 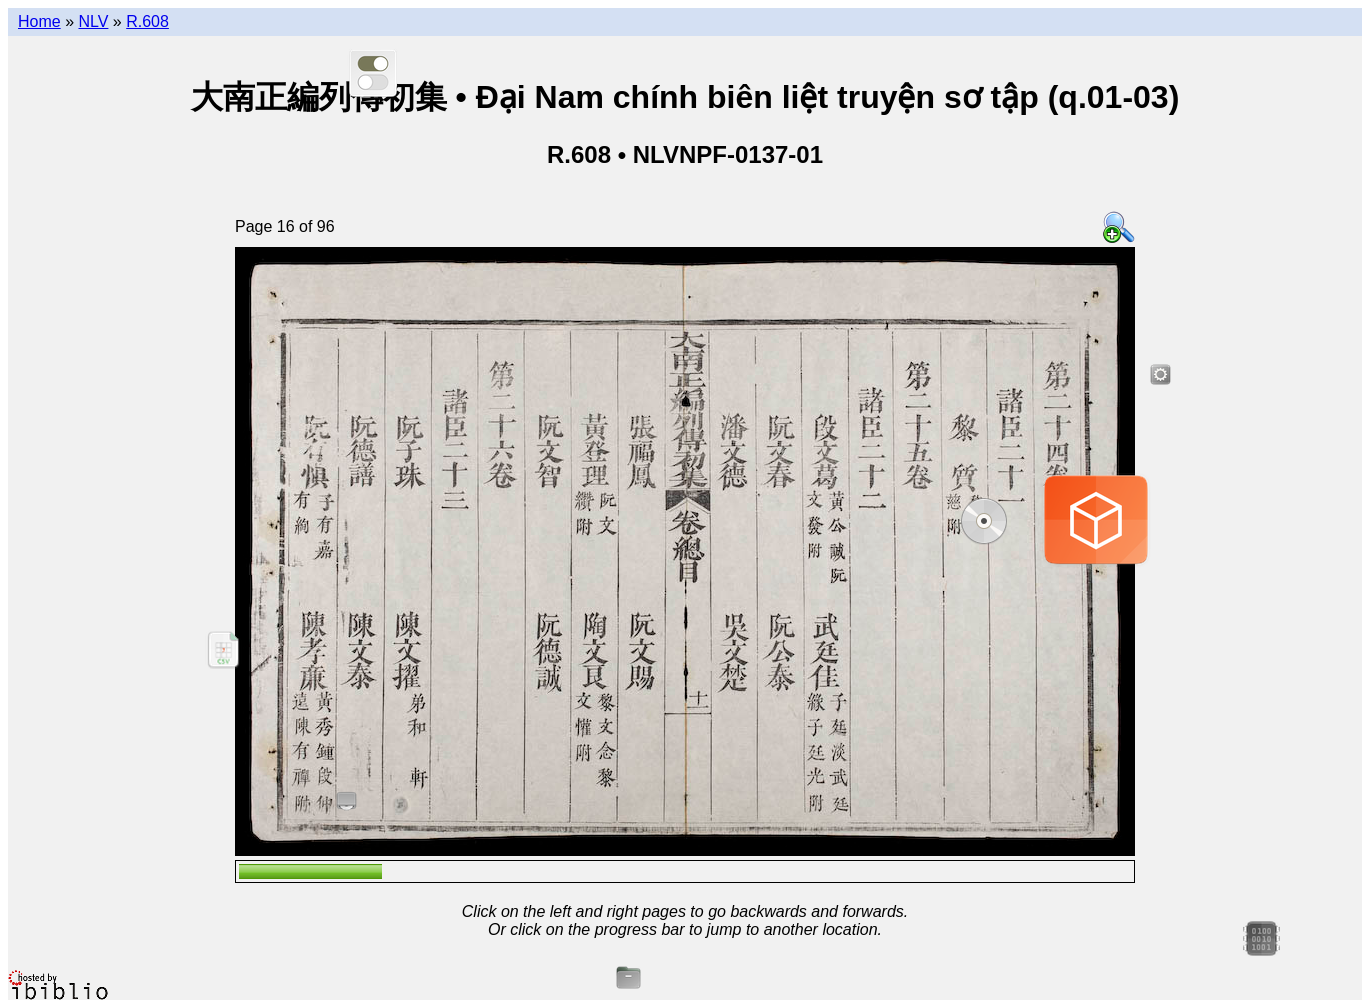 What do you see at coordinates (1261, 938) in the screenshot?
I see `firmware file or binary data` at bounding box center [1261, 938].